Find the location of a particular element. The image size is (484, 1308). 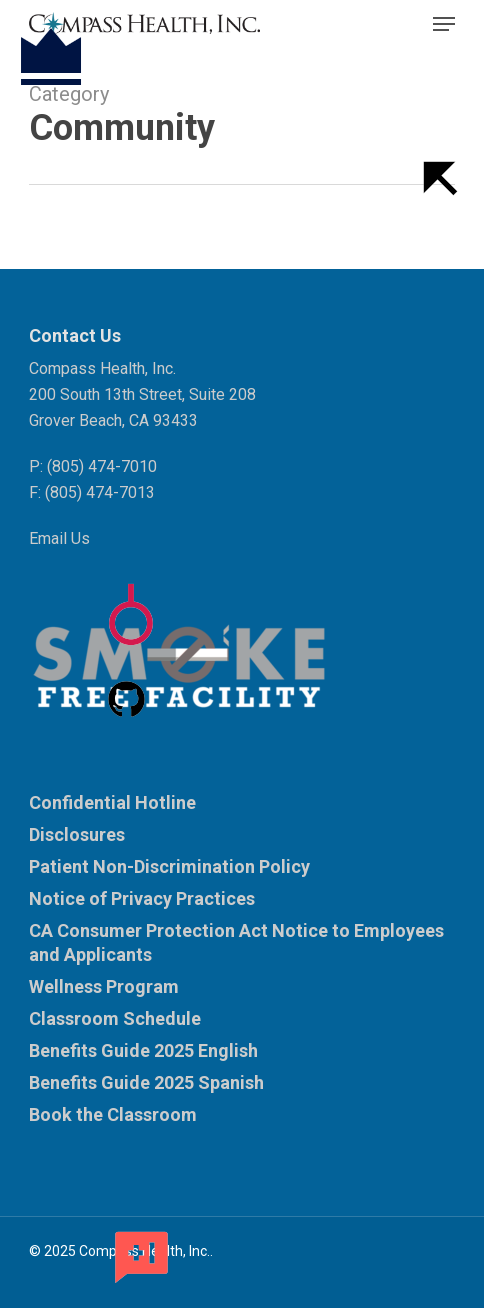

link to GitHub repository is located at coordinates (126, 699).